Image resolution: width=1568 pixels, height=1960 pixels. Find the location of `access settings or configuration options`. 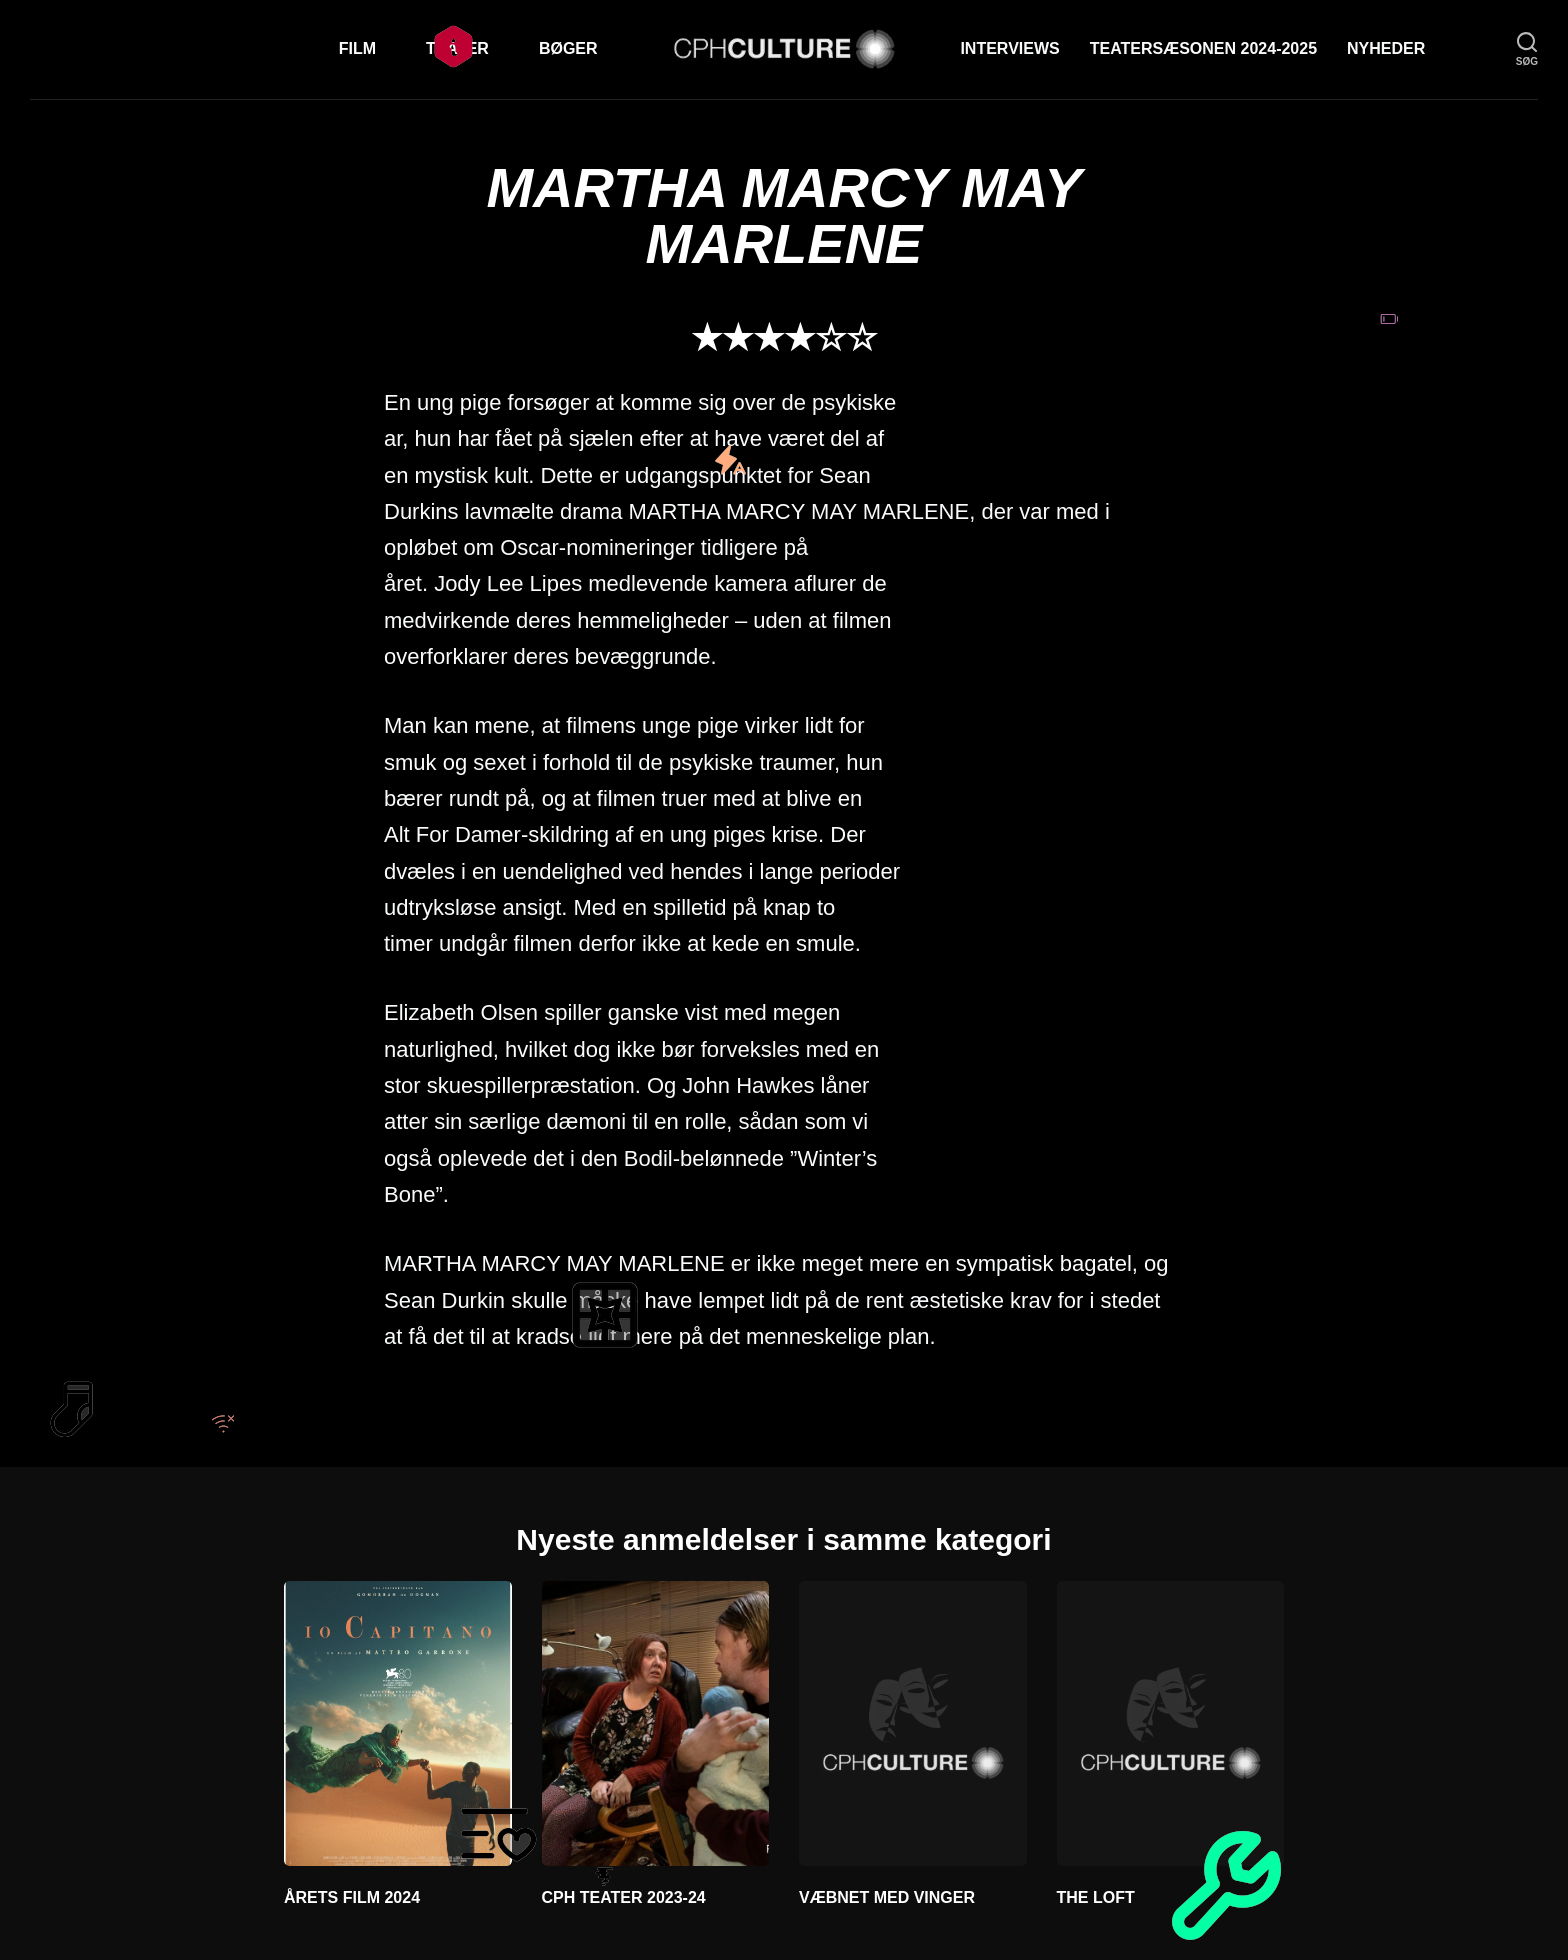

access settings or configuration options is located at coordinates (1226, 1885).